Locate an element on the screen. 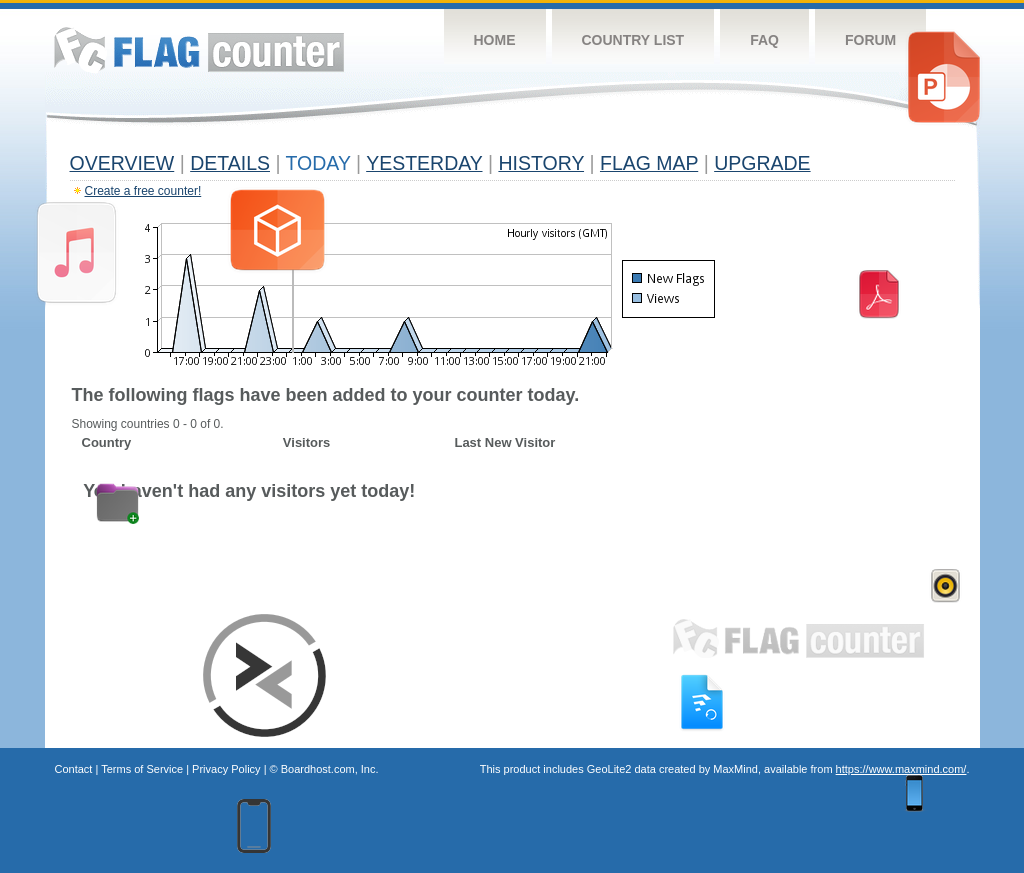 This screenshot has height=873, width=1024. open a pdf document is located at coordinates (879, 294).